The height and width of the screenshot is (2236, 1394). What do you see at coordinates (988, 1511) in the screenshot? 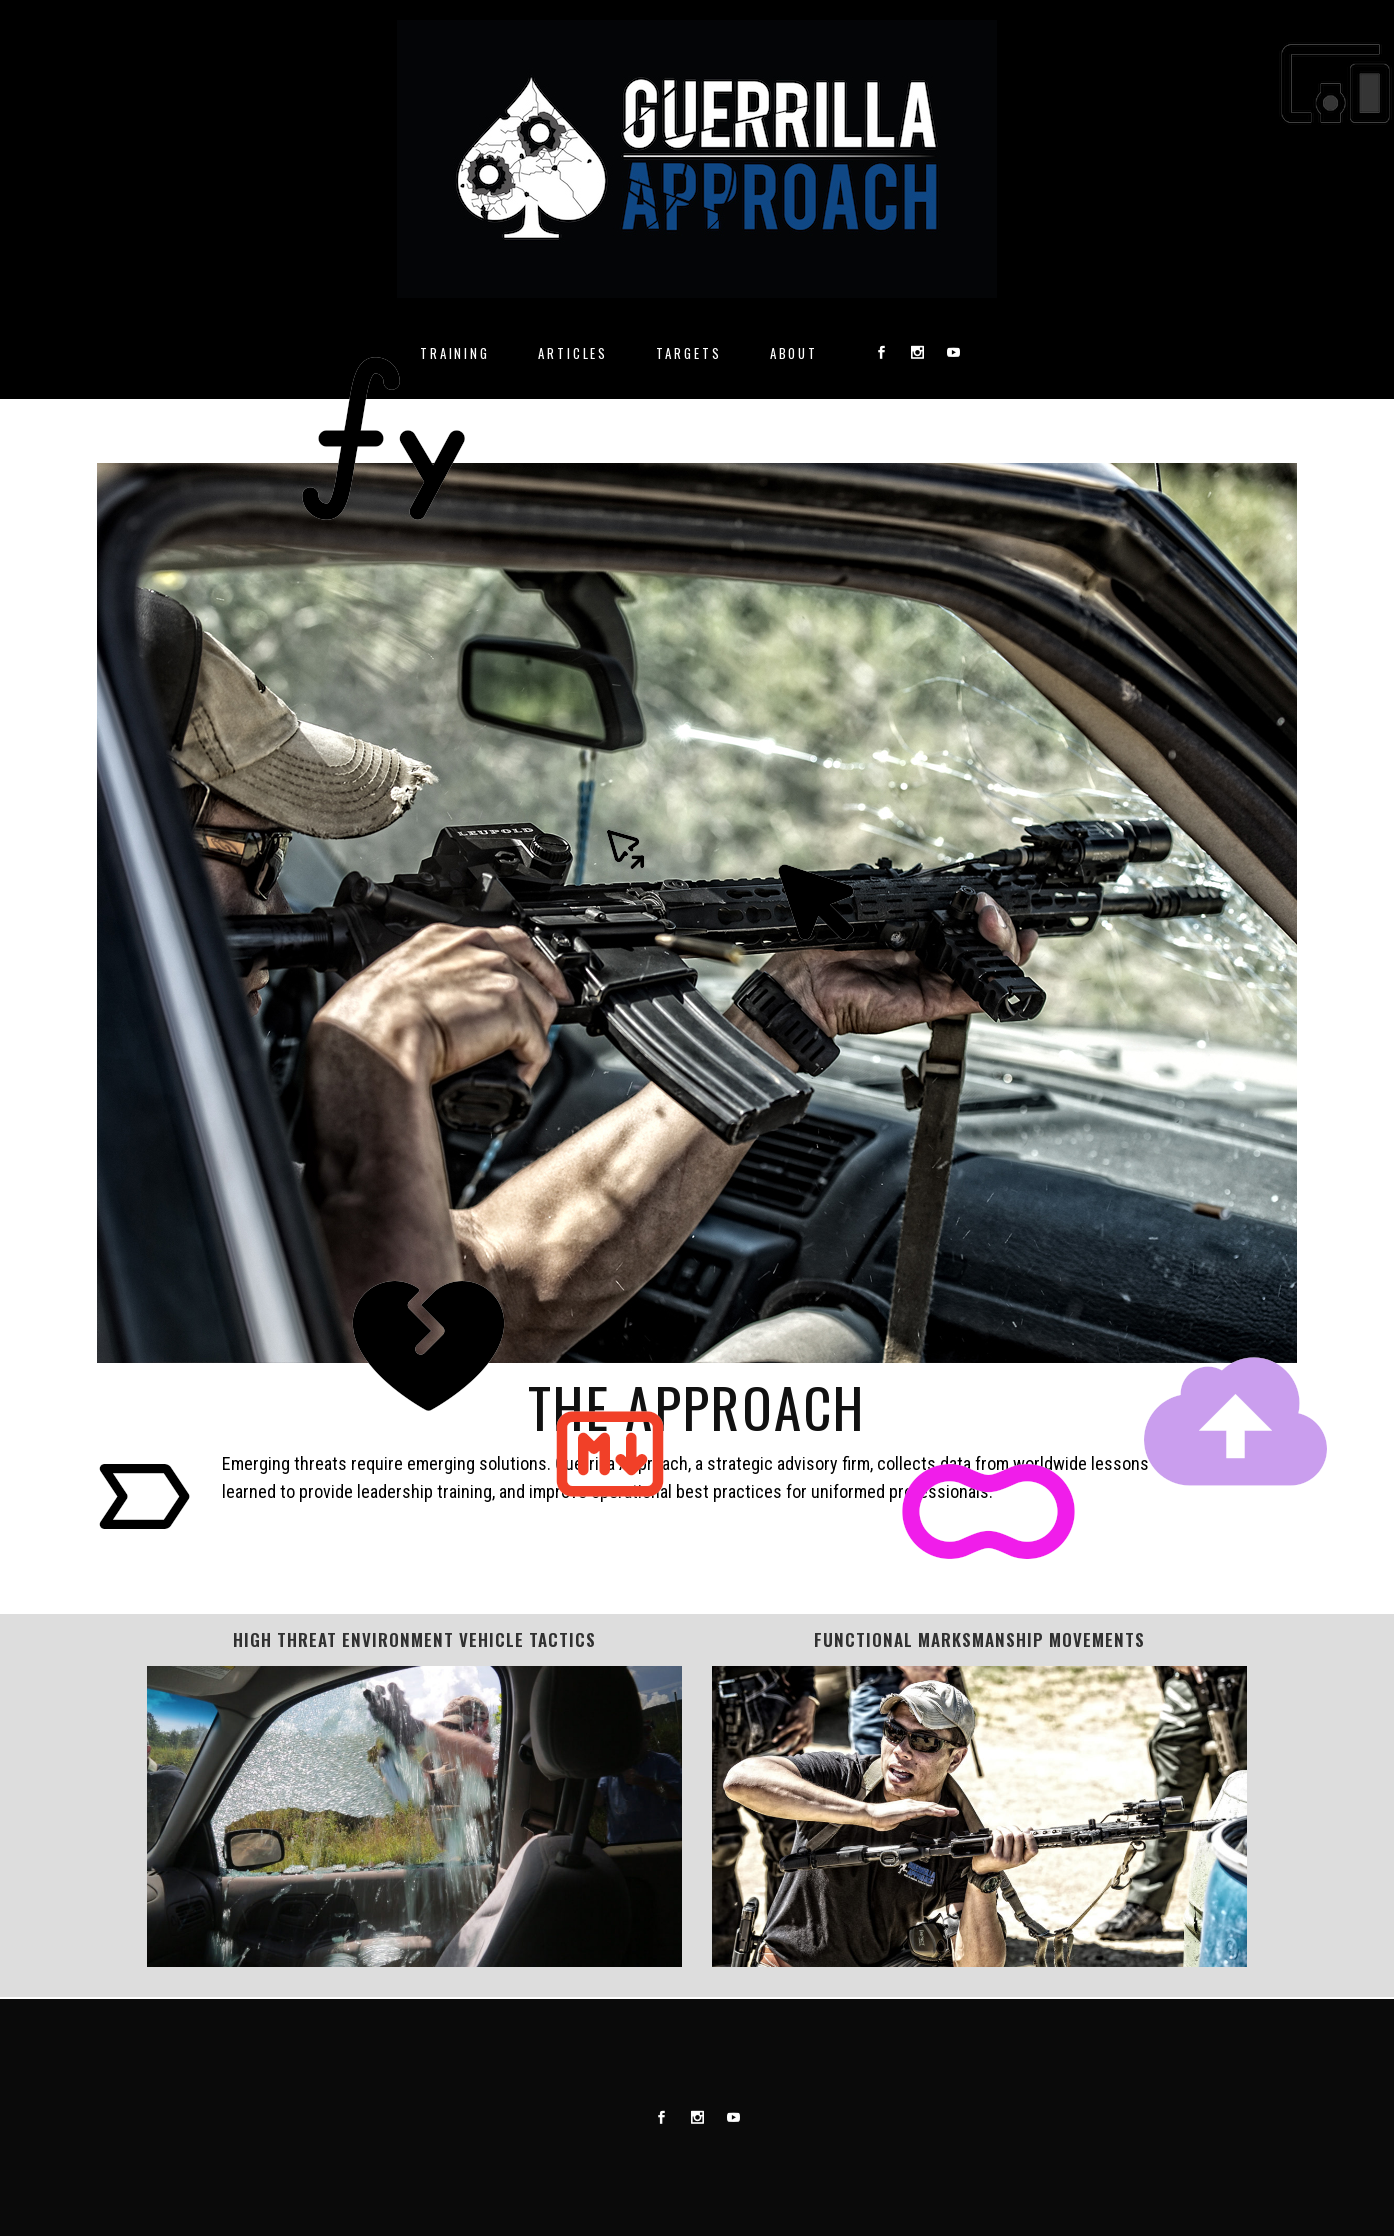
I see `peanut app logo or brand icon` at bounding box center [988, 1511].